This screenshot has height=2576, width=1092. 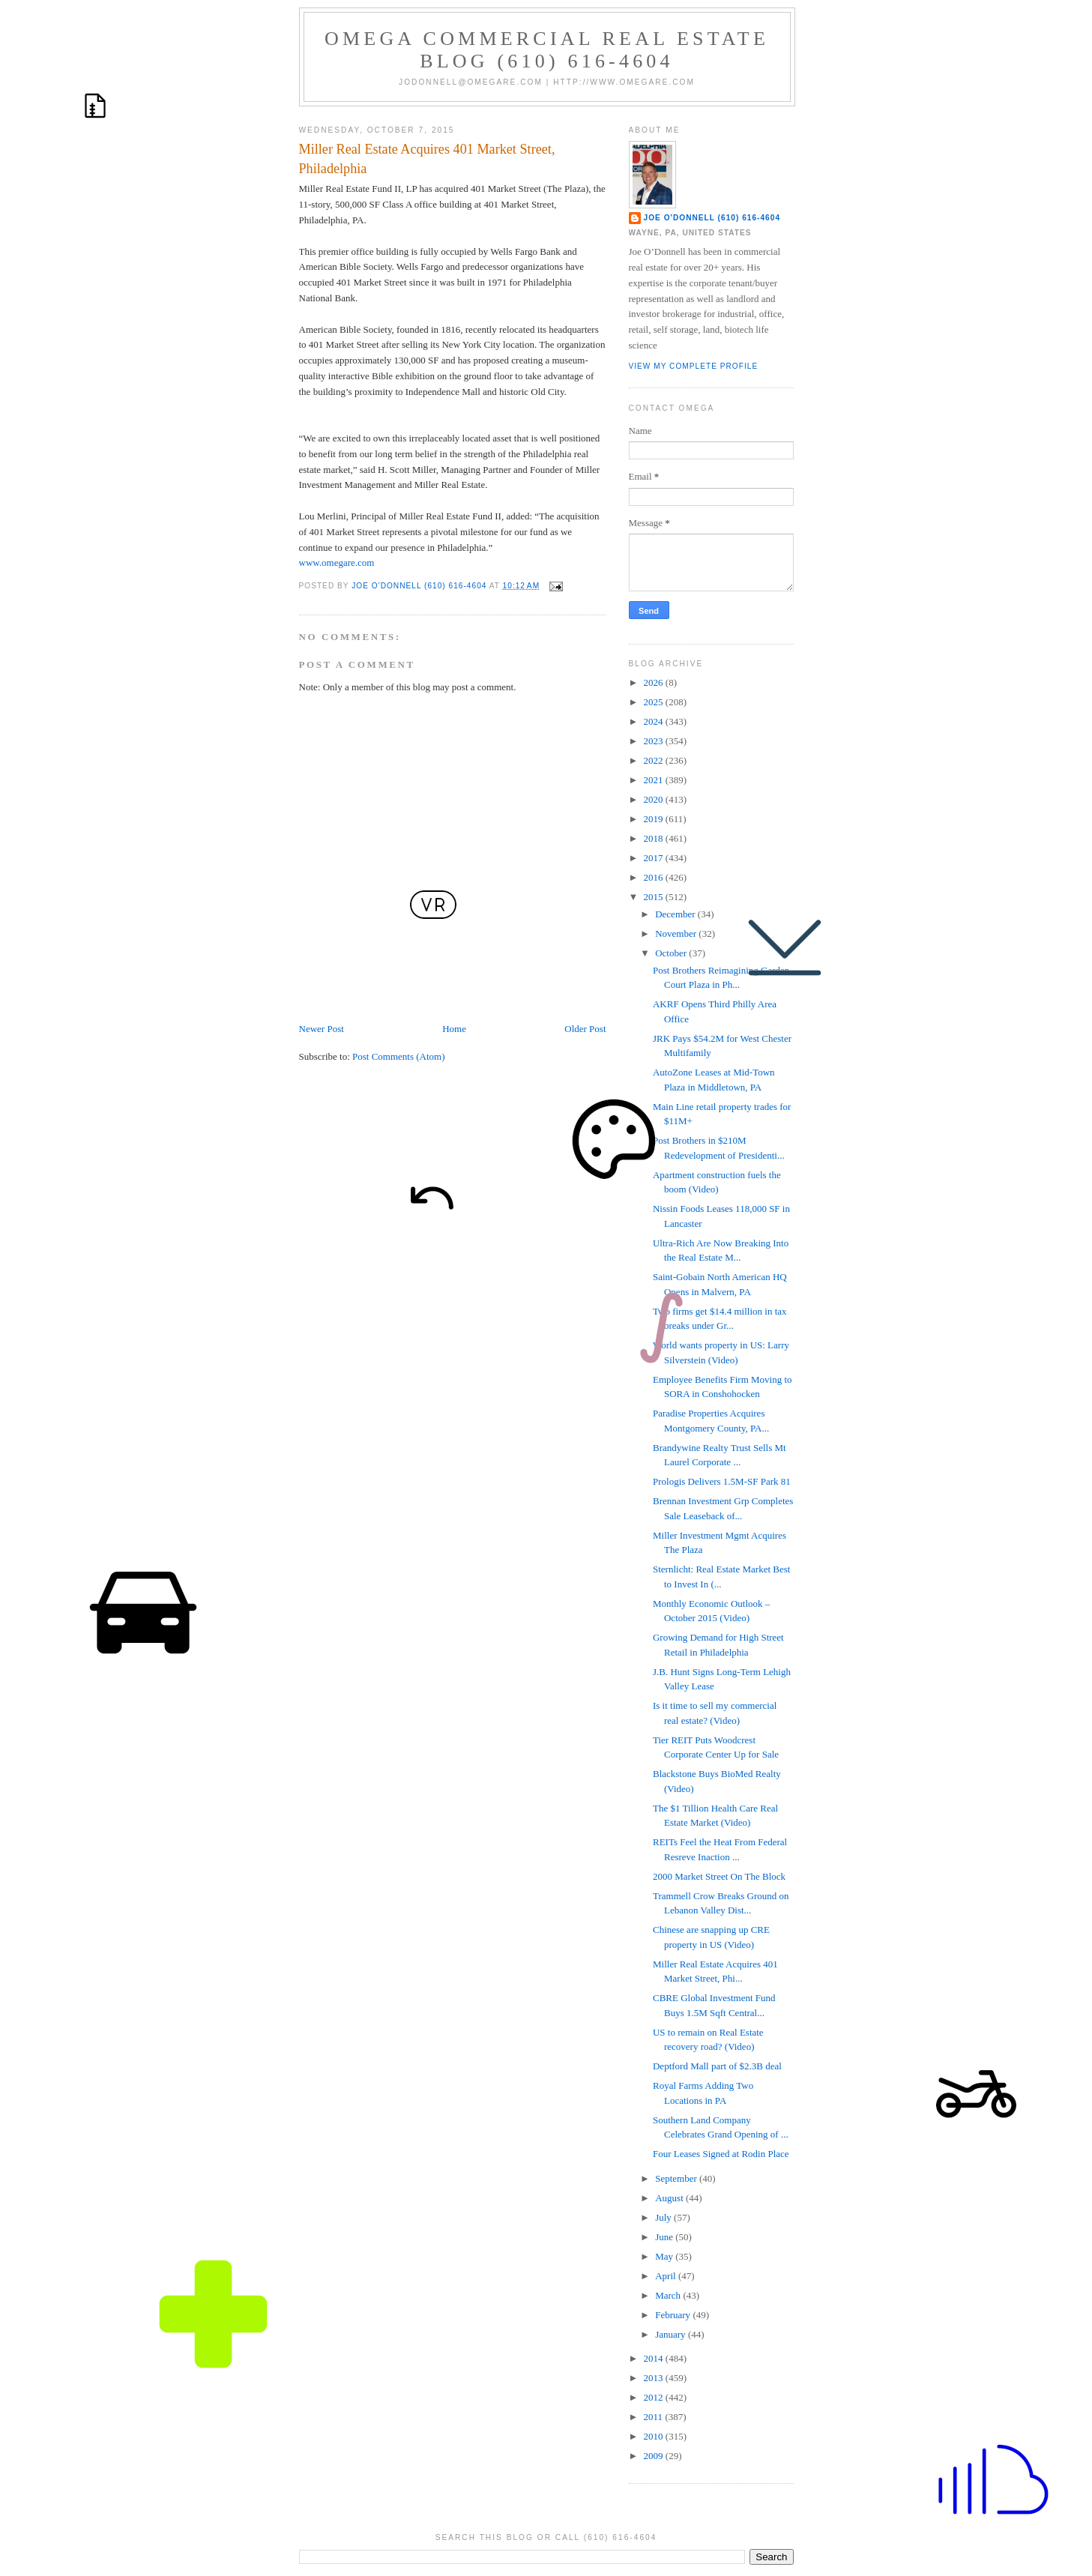 What do you see at coordinates (213, 2314) in the screenshot?
I see `access health or medical information` at bounding box center [213, 2314].